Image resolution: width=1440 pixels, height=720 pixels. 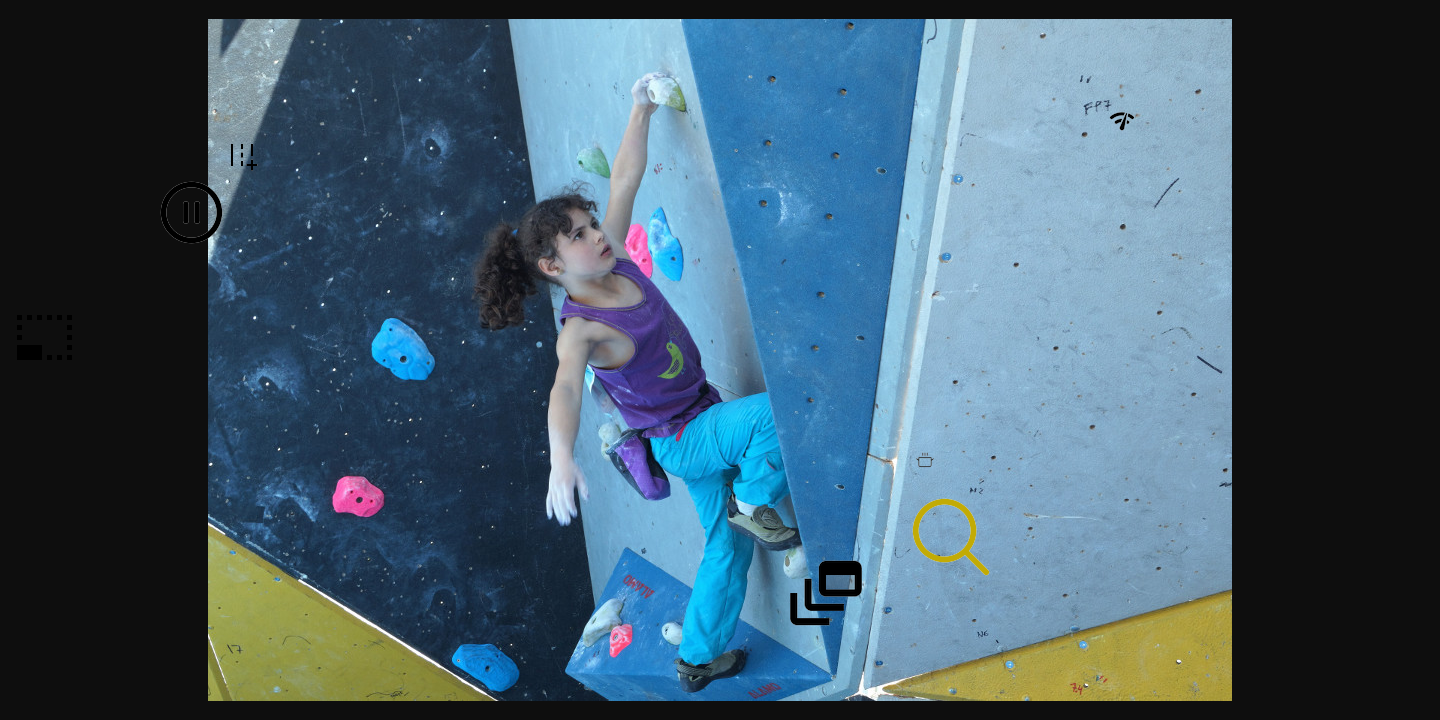 What do you see at coordinates (925, 461) in the screenshot?
I see `access recipes or cooking content` at bounding box center [925, 461].